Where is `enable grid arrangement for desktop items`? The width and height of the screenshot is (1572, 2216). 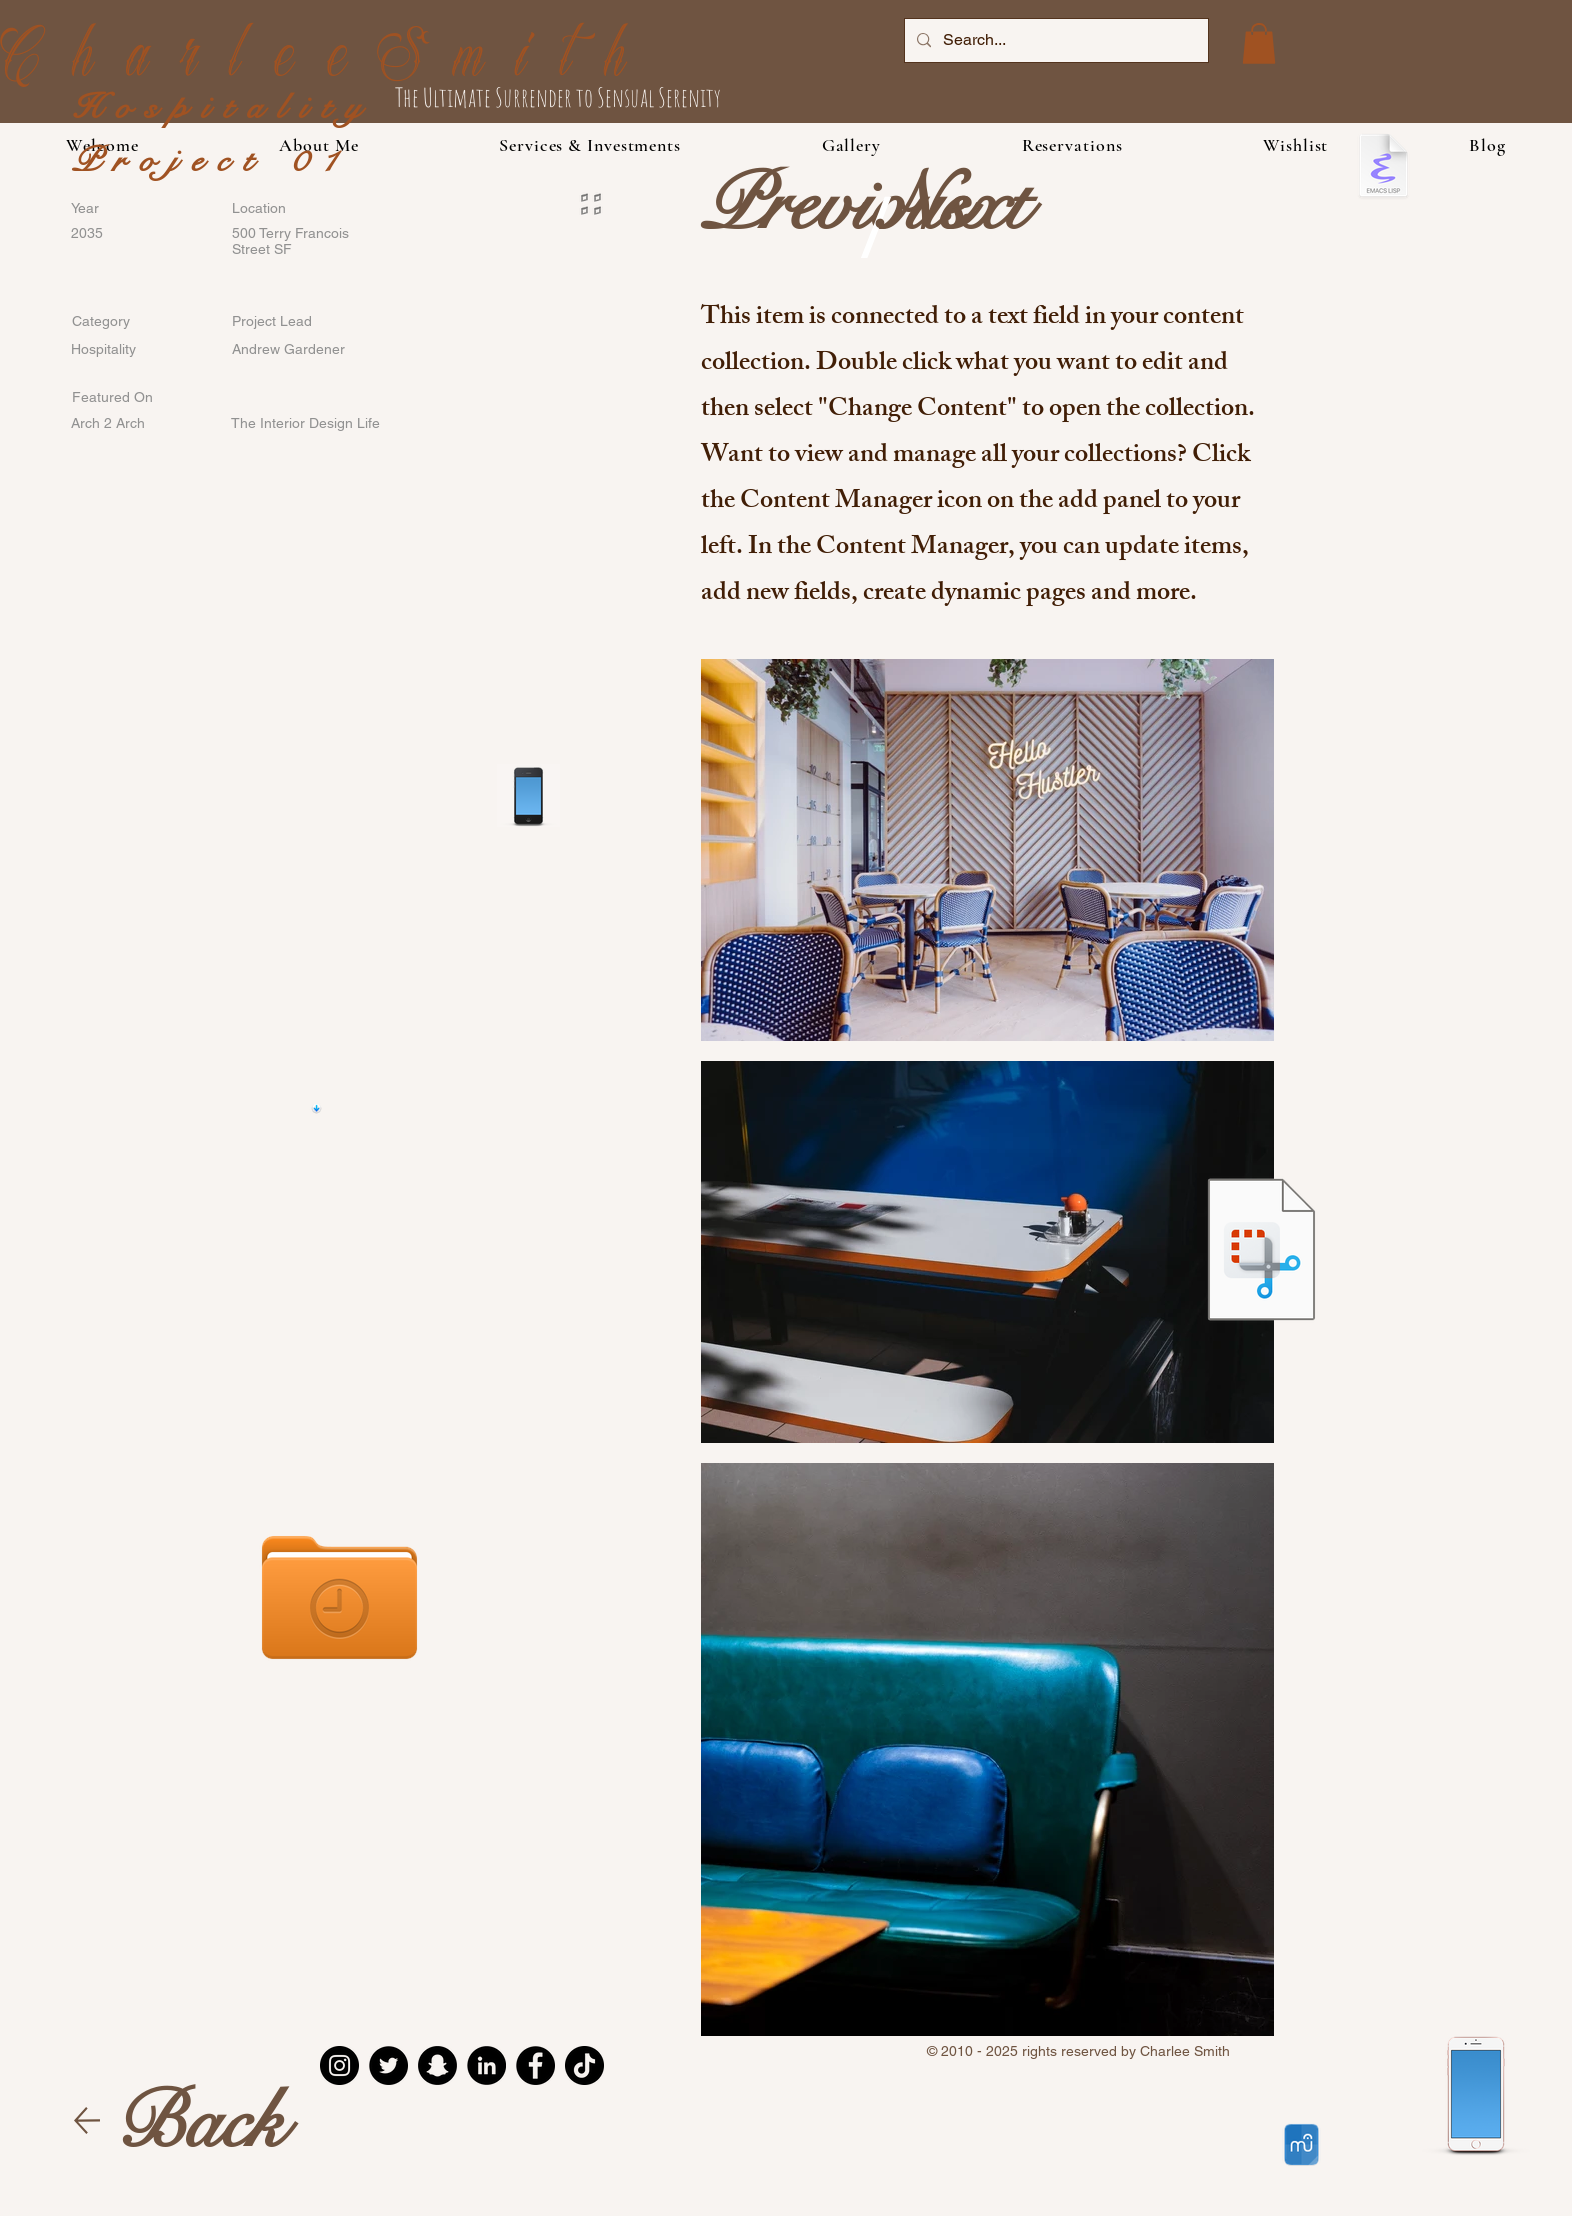
enable grid arrangement for desktop items is located at coordinates (591, 205).